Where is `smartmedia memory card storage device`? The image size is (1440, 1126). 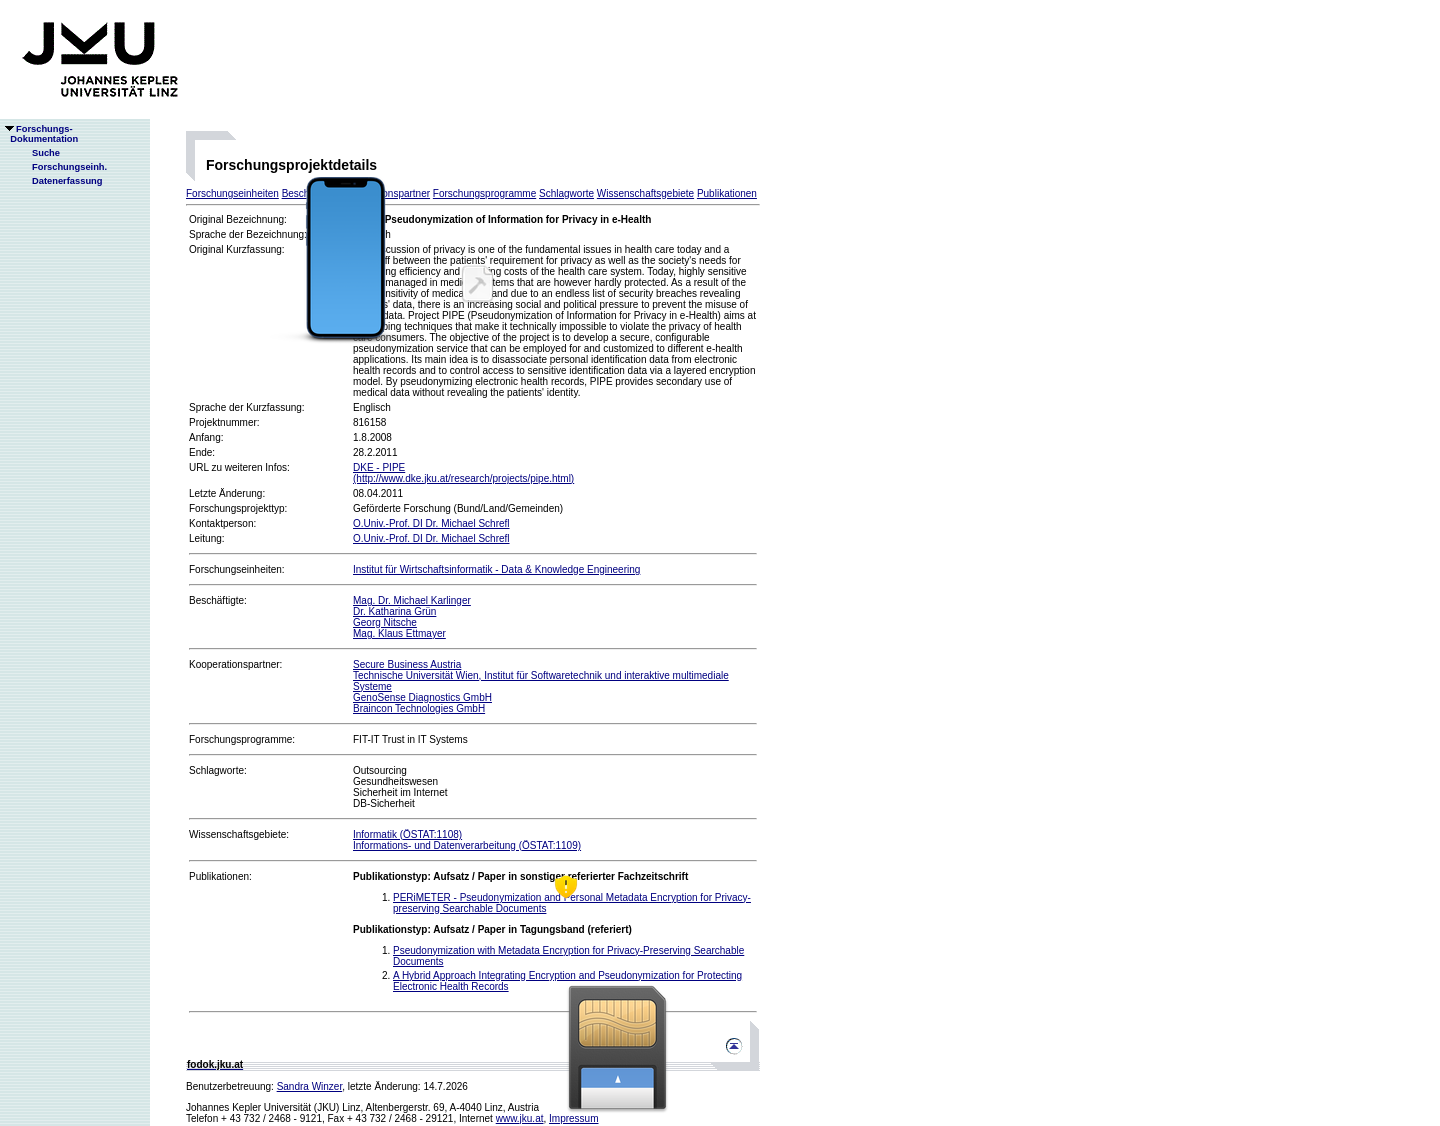 smartmedia memory card storage device is located at coordinates (617, 1049).